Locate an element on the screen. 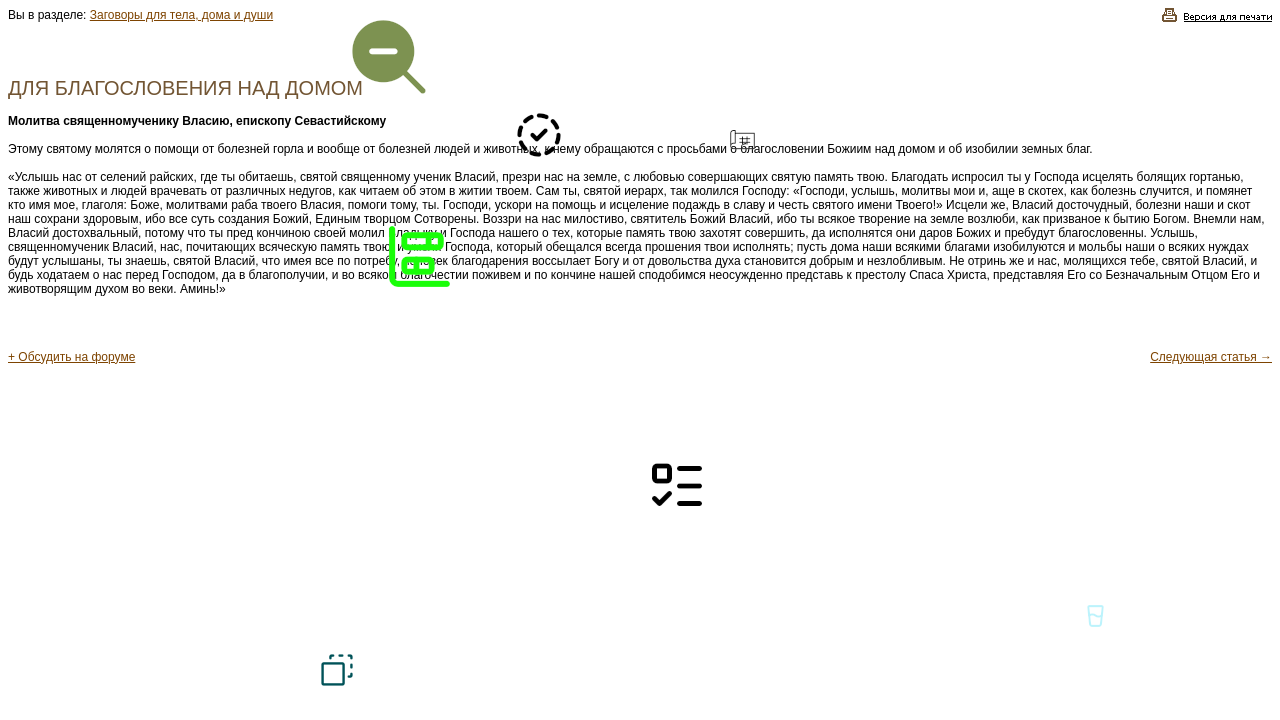 This screenshot has height=720, width=1280. send selected element to background layer is located at coordinates (337, 670).